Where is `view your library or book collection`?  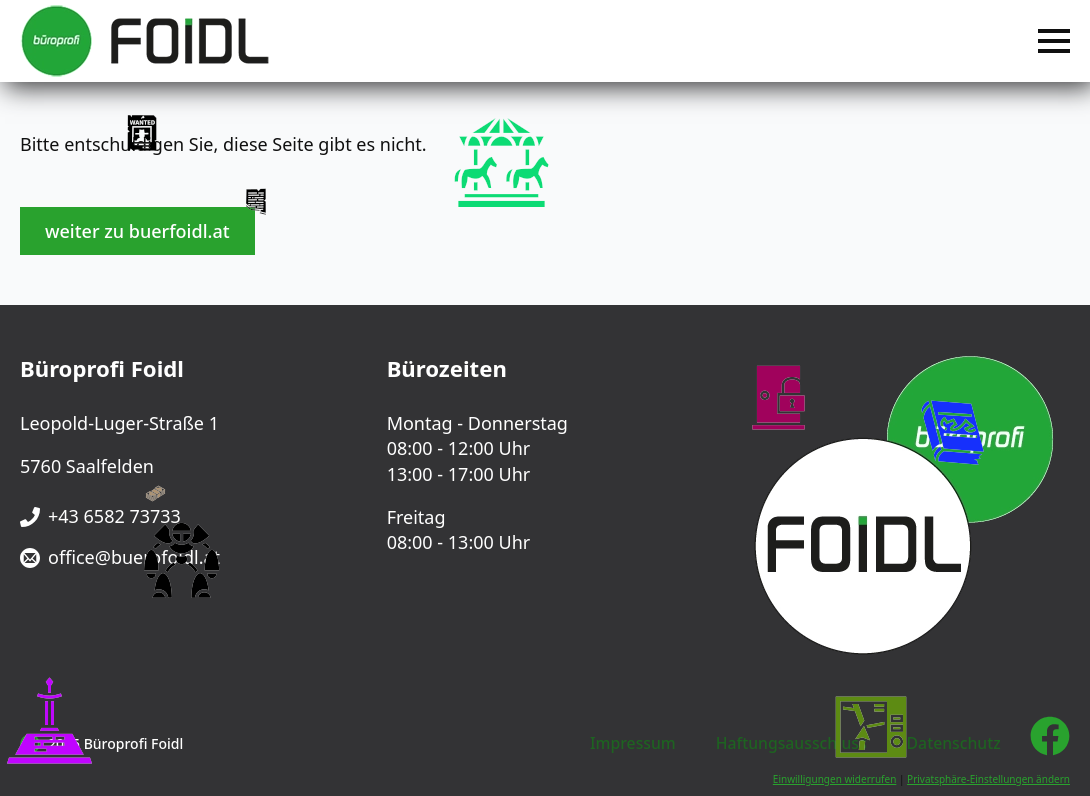
view your library or book collection is located at coordinates (952, 432).